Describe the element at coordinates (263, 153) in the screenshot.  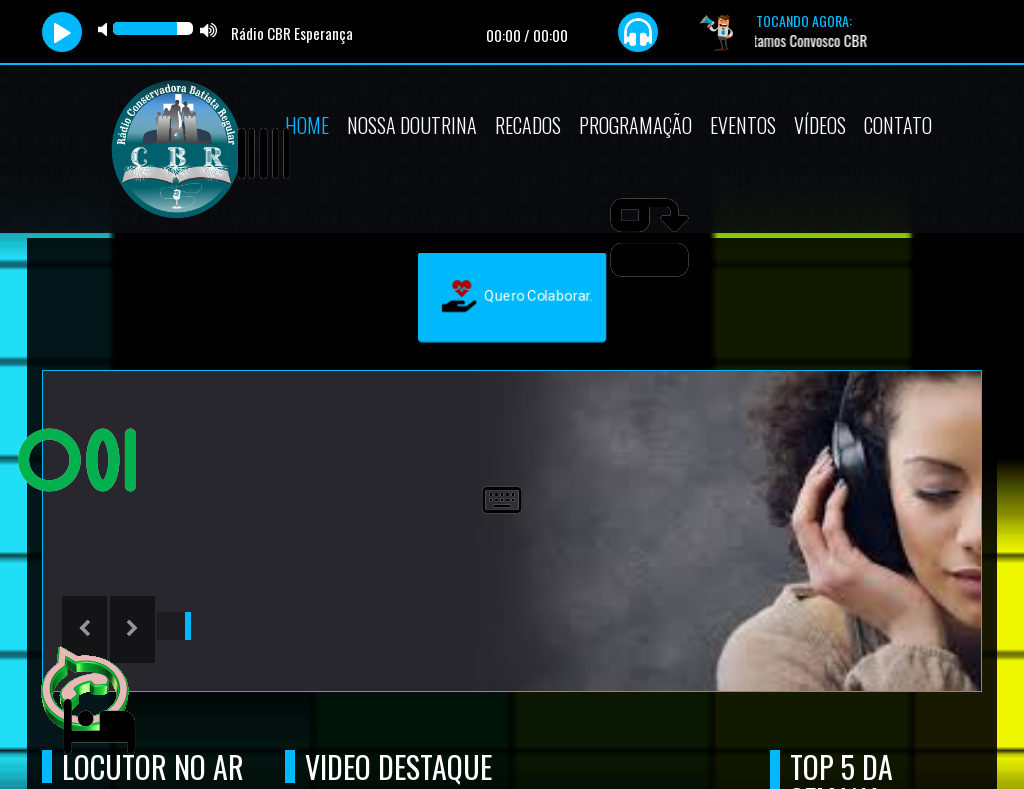
I see `scan a barcode` at that location.